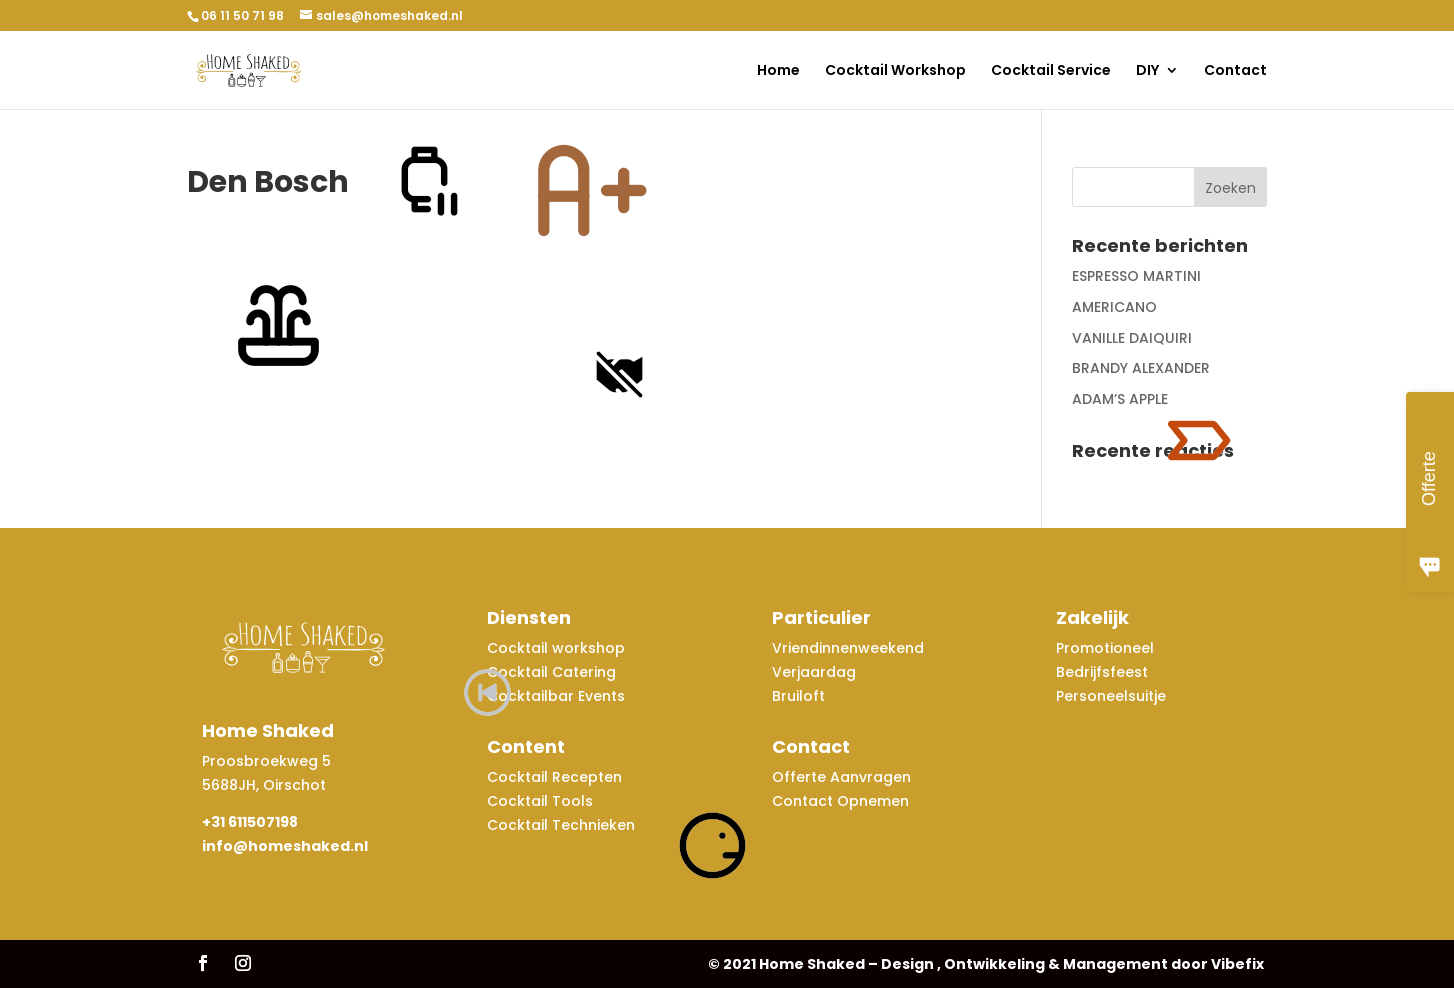  I want to click on indicates a canceled or declined agreement, so click(619, 374).